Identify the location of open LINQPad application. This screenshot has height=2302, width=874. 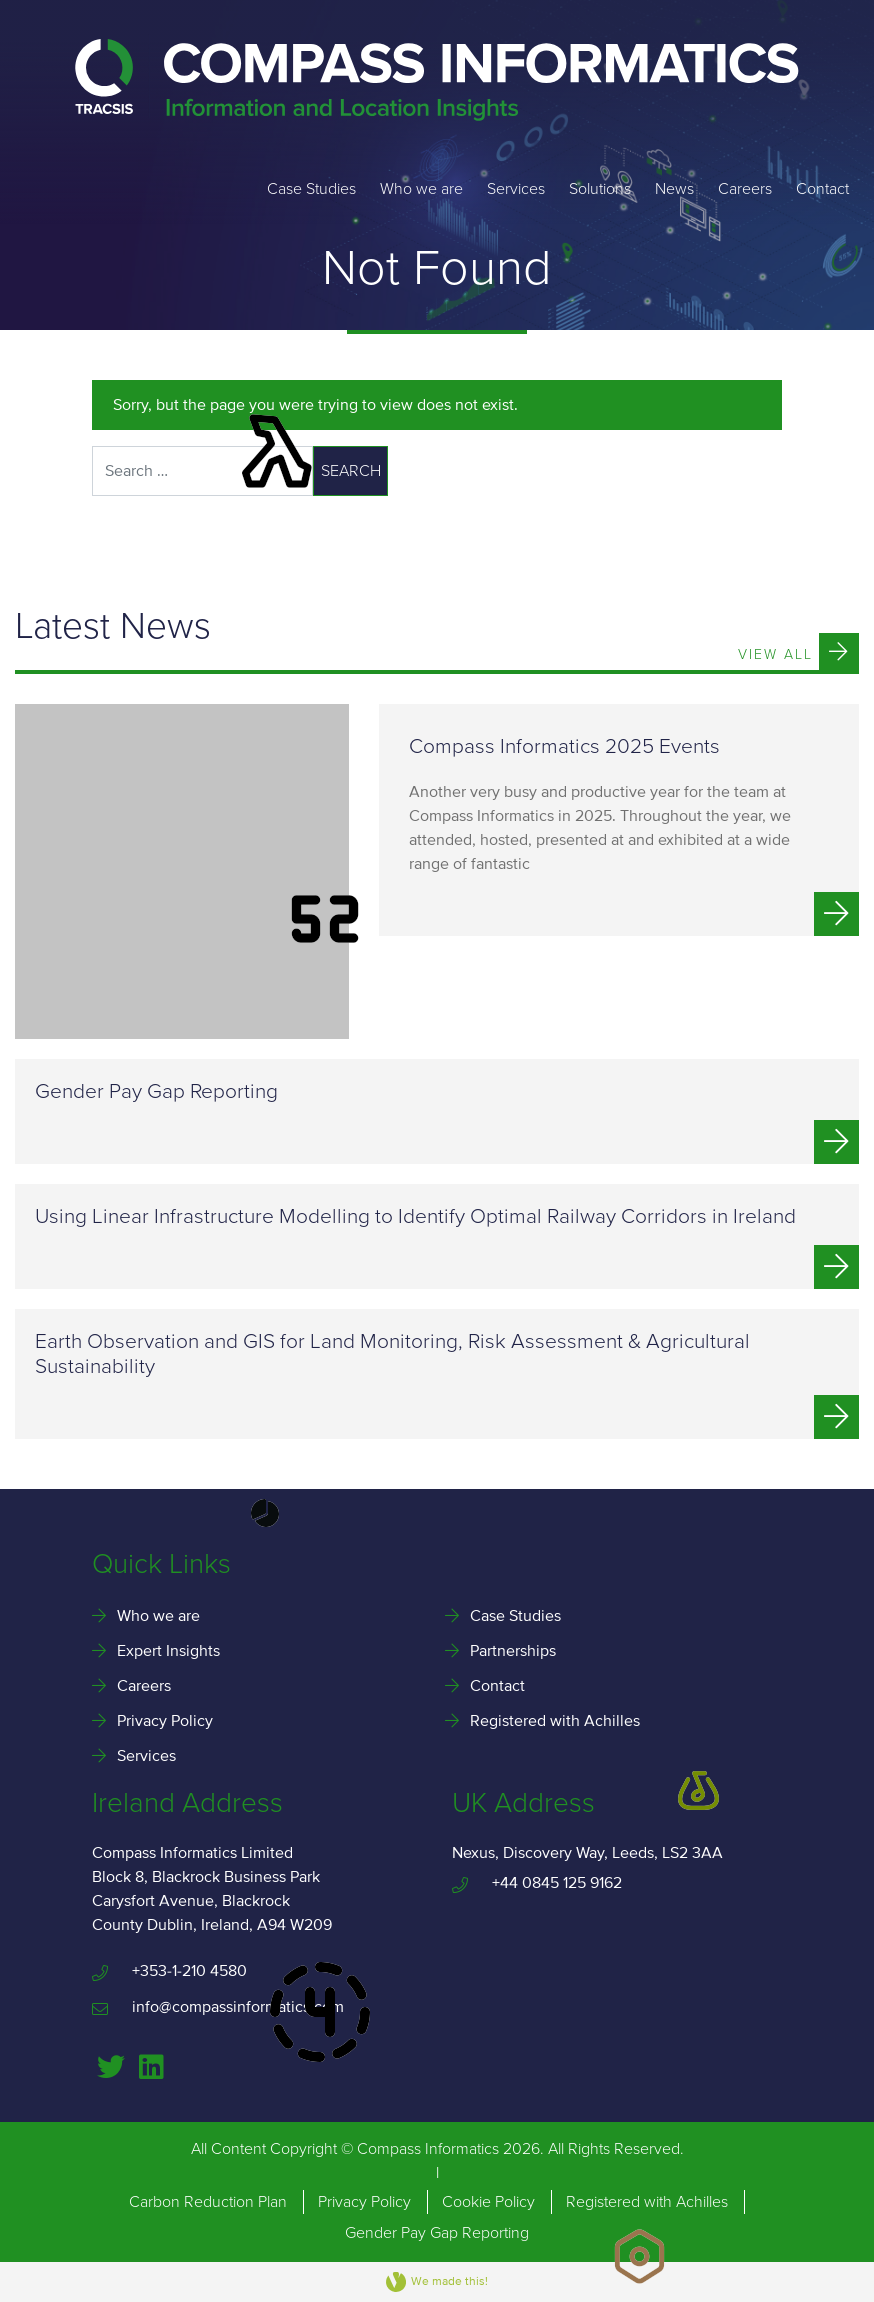
(275, 451).